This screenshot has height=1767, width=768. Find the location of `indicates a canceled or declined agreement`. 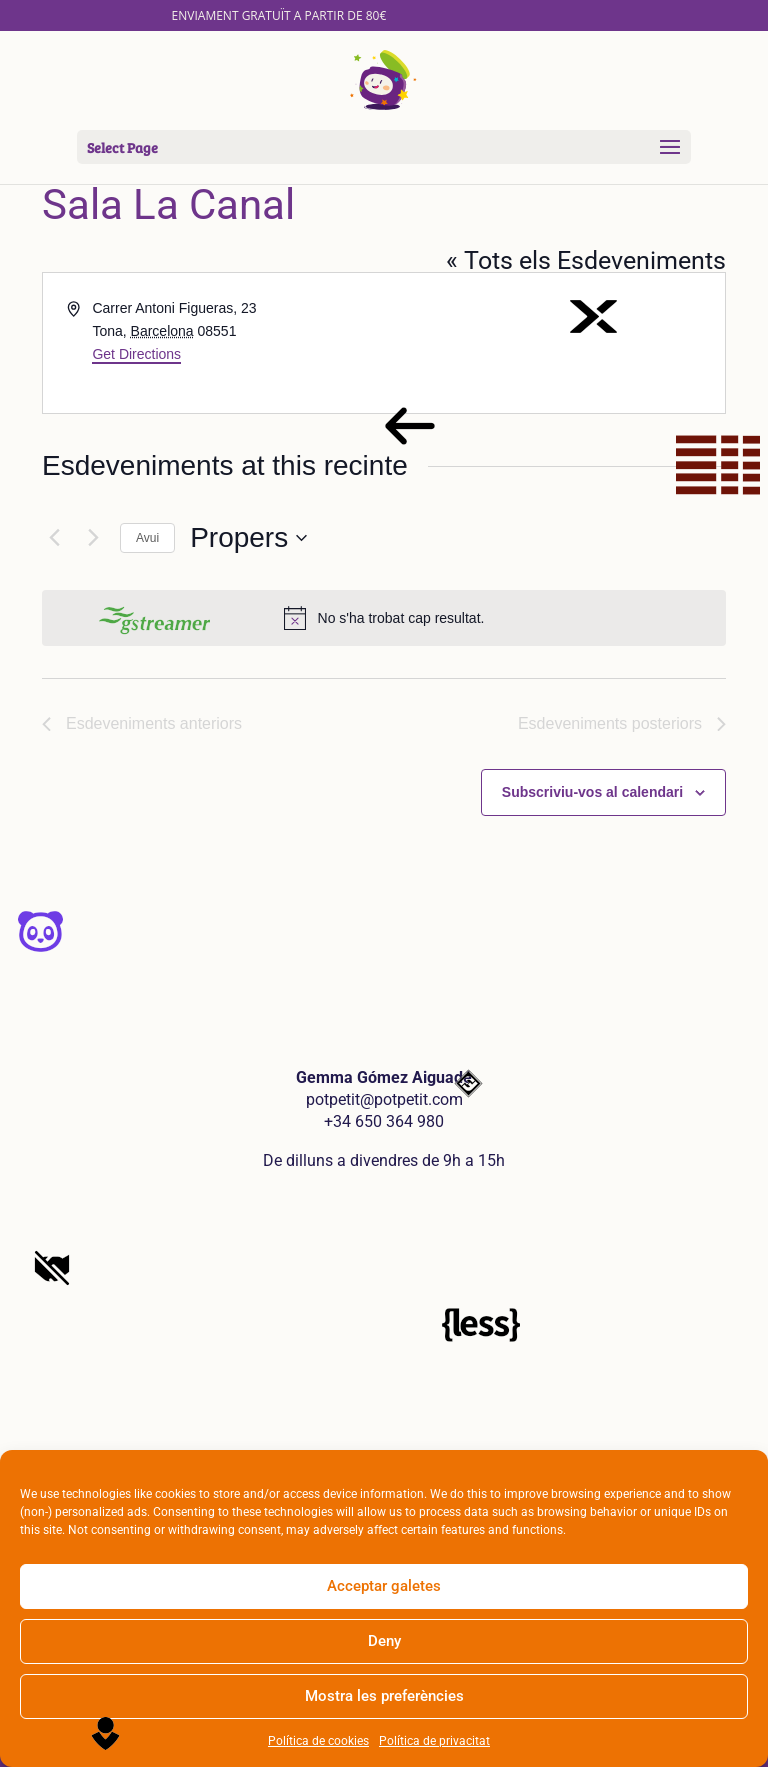

indicates a canceled or declined agreement is located at coordinates (52, 1268).